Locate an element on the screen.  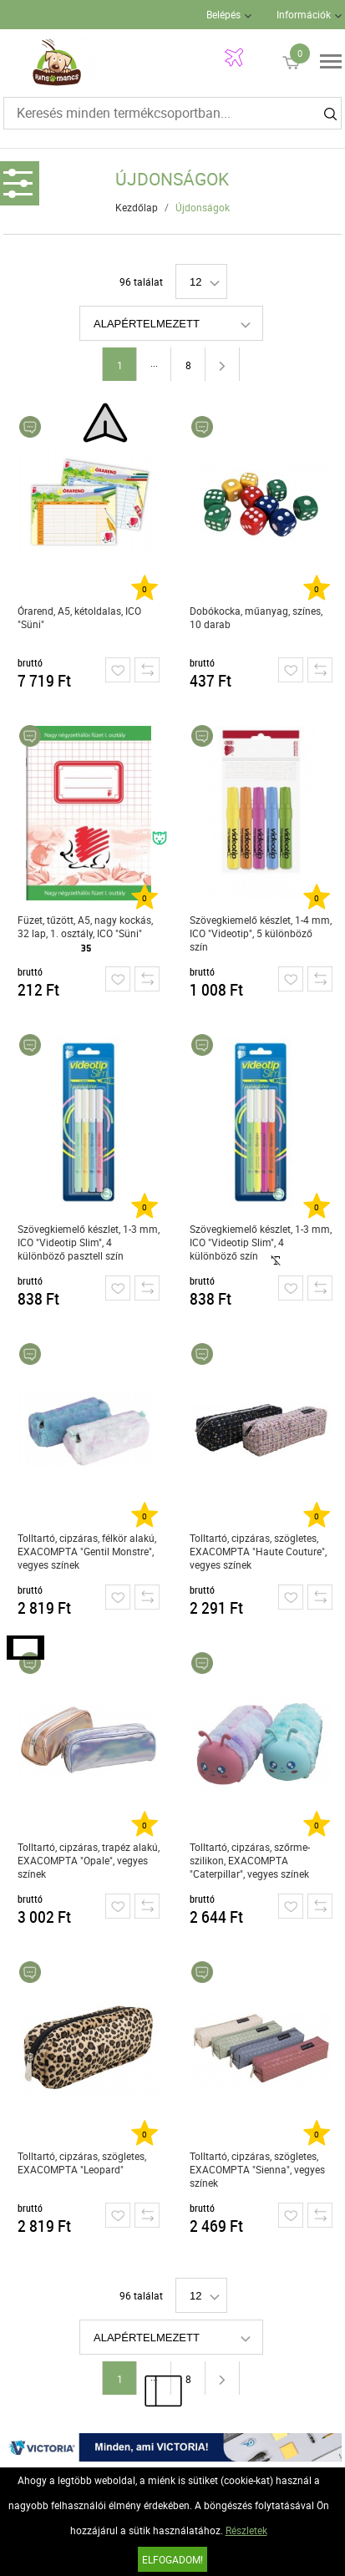
view pet-related content or settings is located at coordinates (160, 838).